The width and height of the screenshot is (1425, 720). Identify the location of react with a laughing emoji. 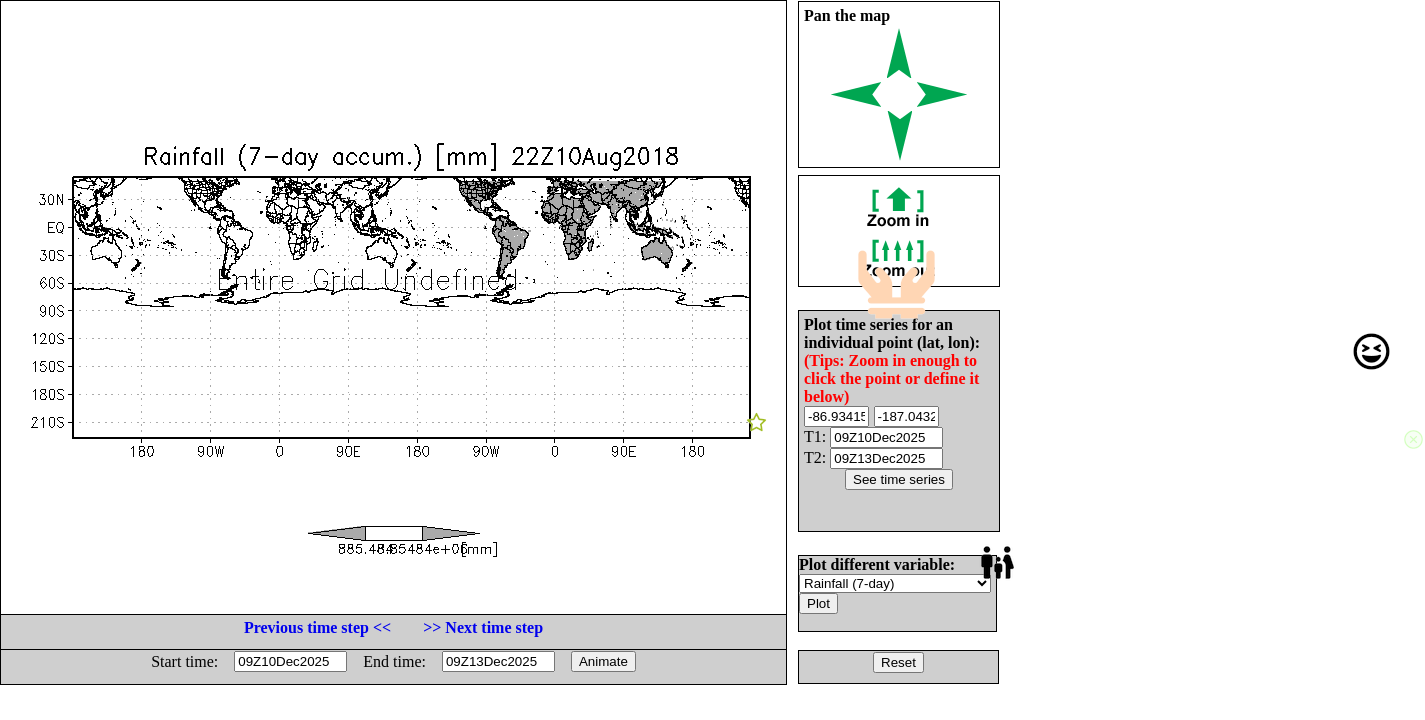
(1371, 351).